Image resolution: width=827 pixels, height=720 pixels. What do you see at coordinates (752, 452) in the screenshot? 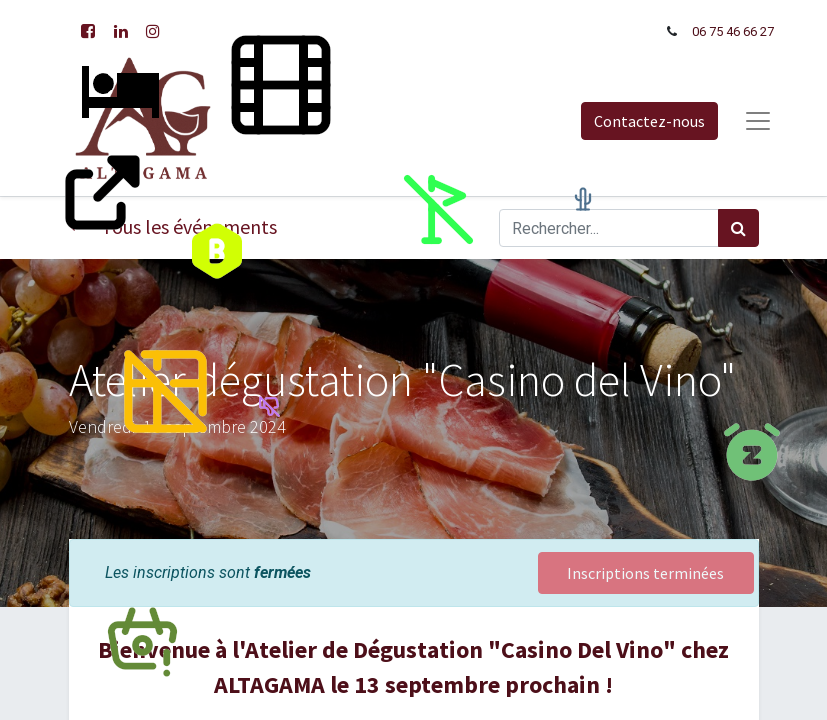
I see `snooze an active alarm` at bounding box center [752, 452].